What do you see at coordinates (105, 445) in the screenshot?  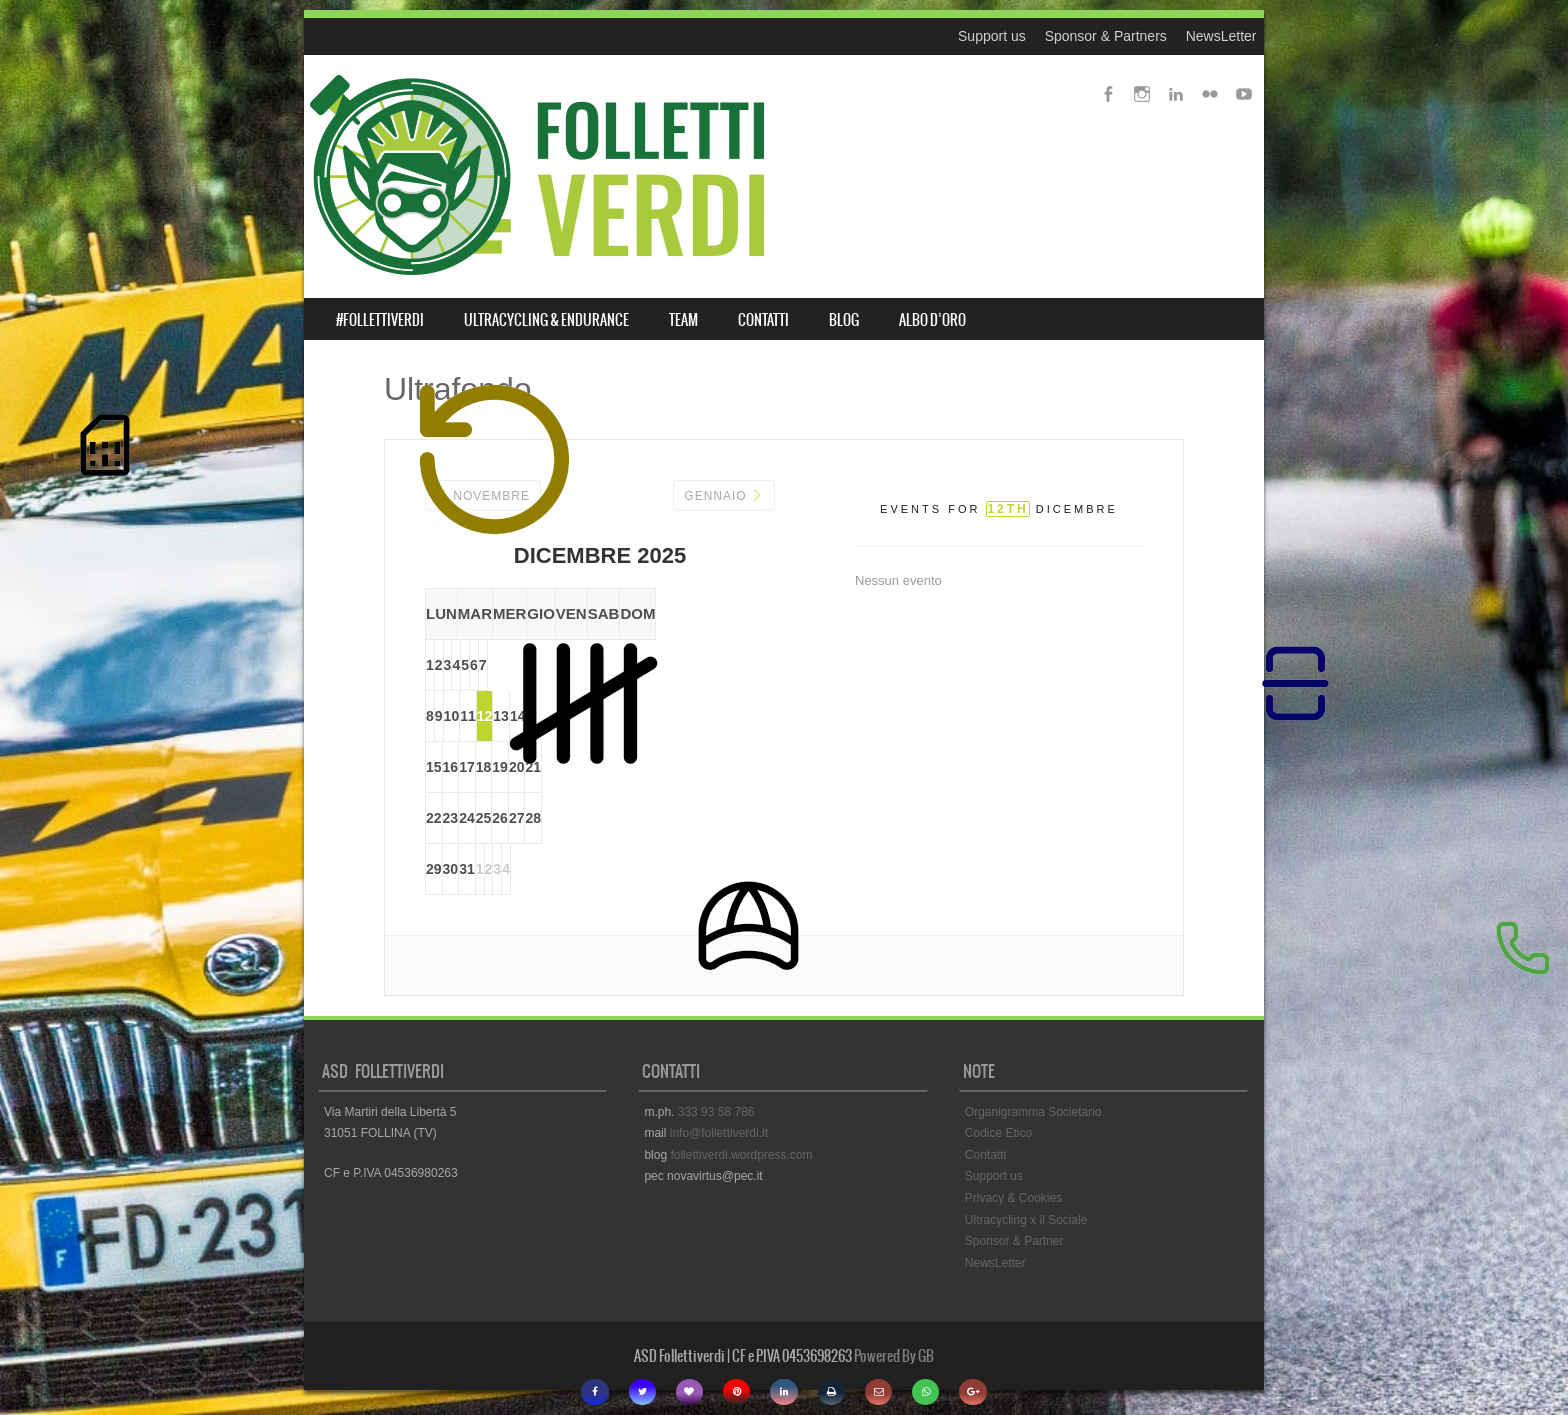 I see `manage sim card settings` at bounding box center [105, 445].